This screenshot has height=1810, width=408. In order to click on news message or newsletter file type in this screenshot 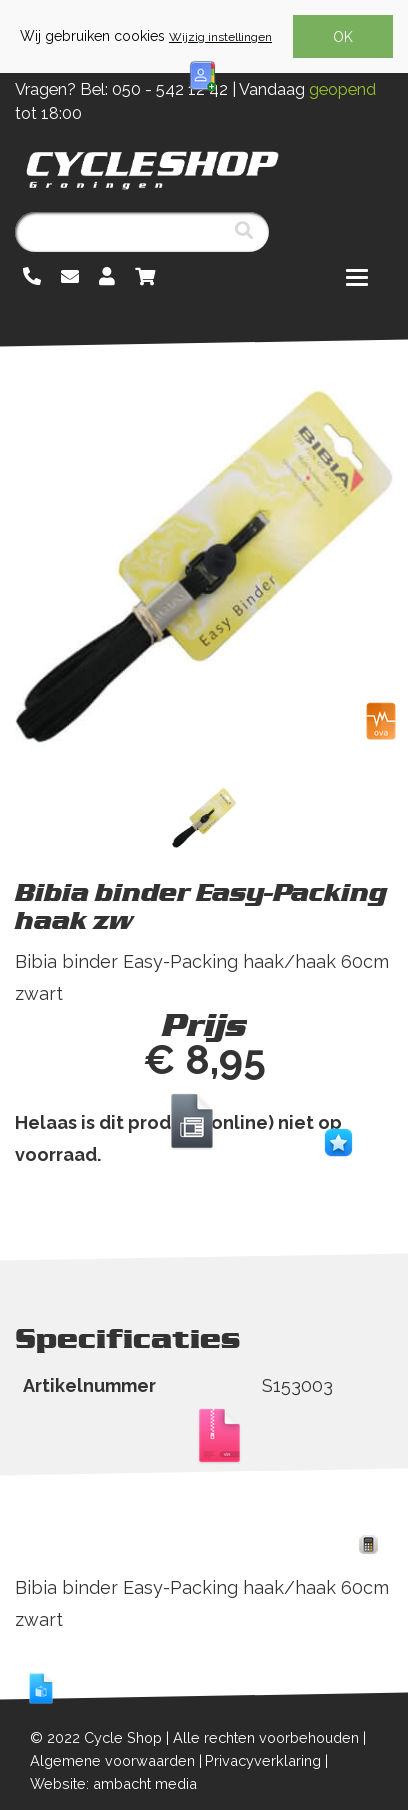, I will do `click(192, 1122)`.